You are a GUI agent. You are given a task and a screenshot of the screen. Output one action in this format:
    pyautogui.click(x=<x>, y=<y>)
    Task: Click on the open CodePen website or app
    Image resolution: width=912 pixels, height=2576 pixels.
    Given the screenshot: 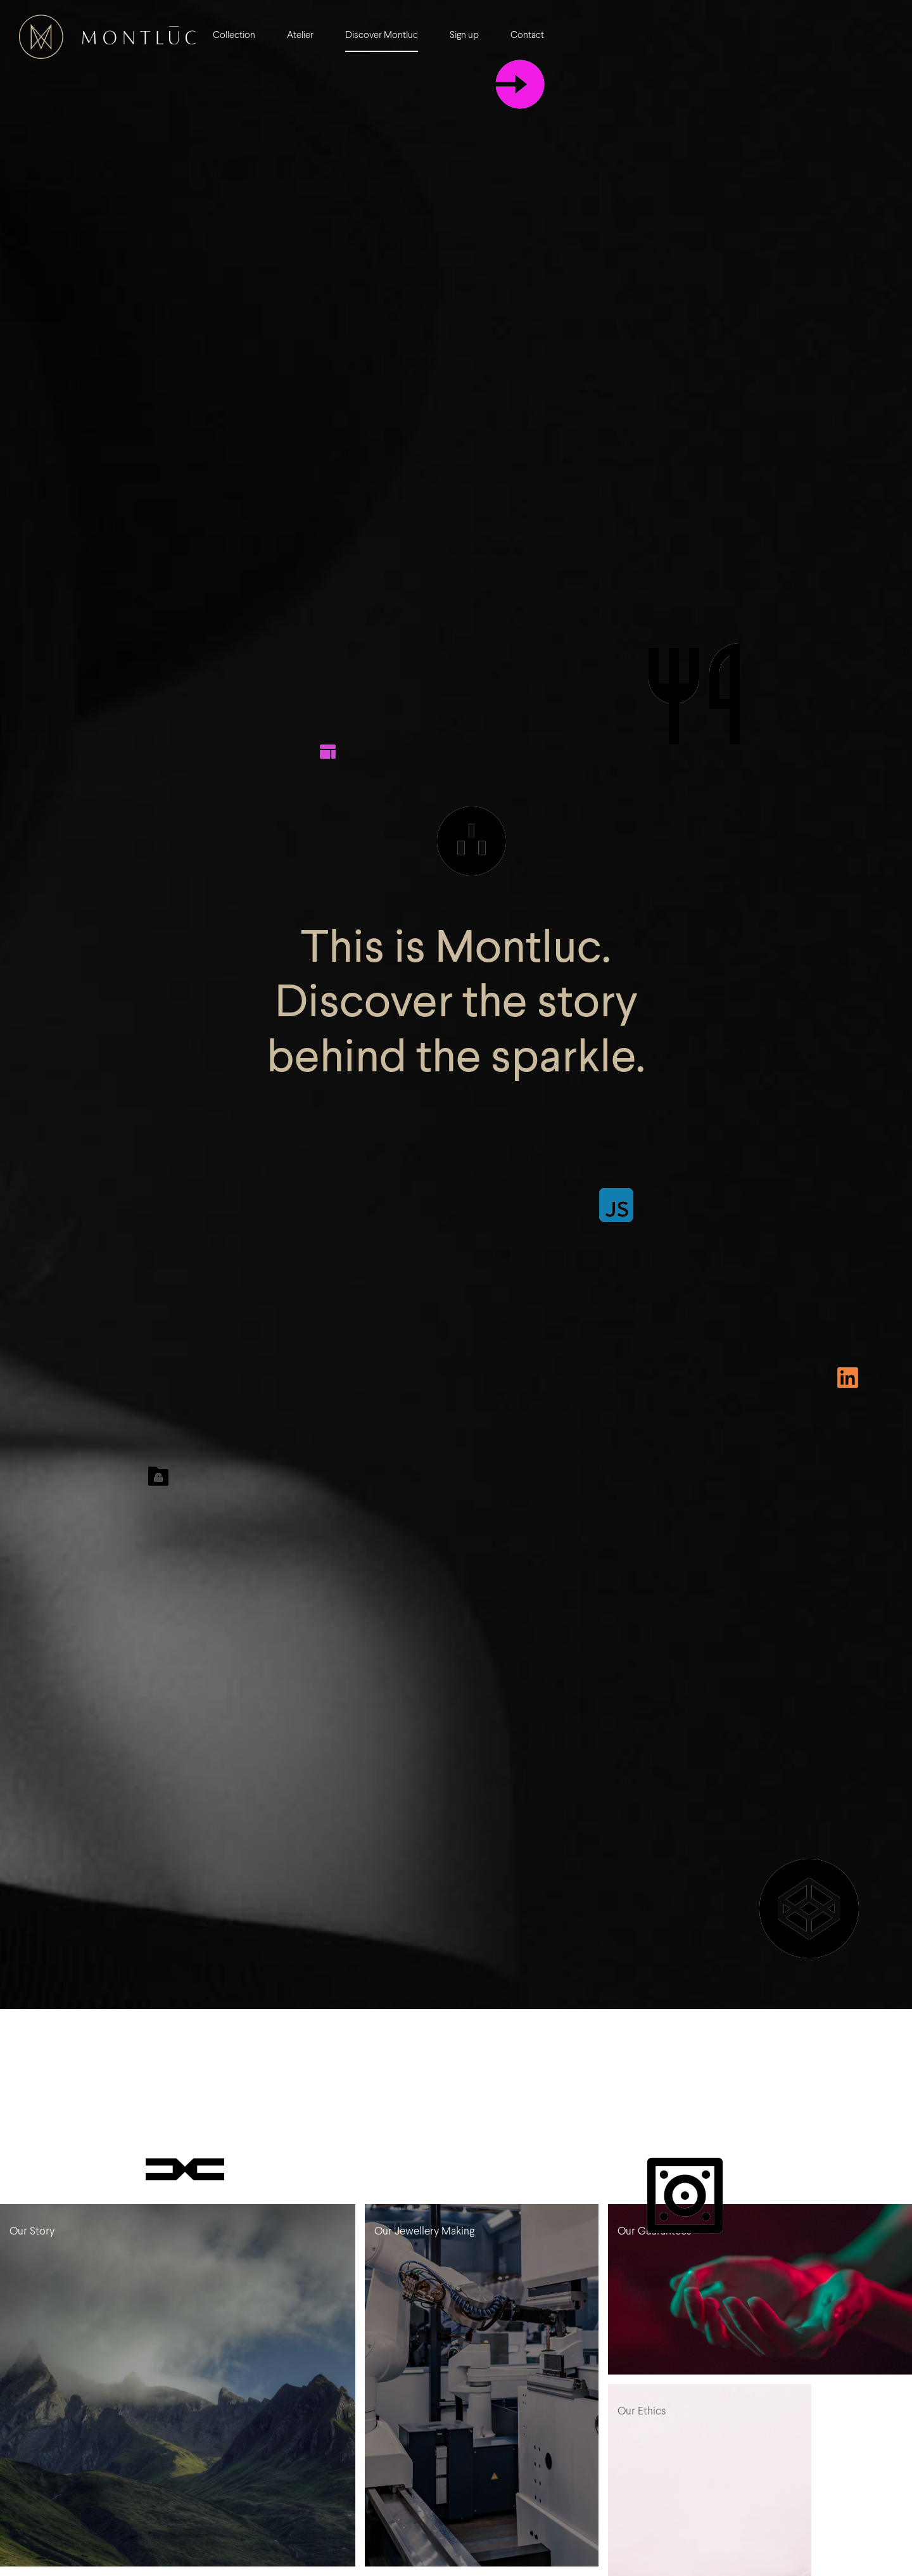 What is the action you would take?
    pyautogui.click(x=809, y=1908)
    